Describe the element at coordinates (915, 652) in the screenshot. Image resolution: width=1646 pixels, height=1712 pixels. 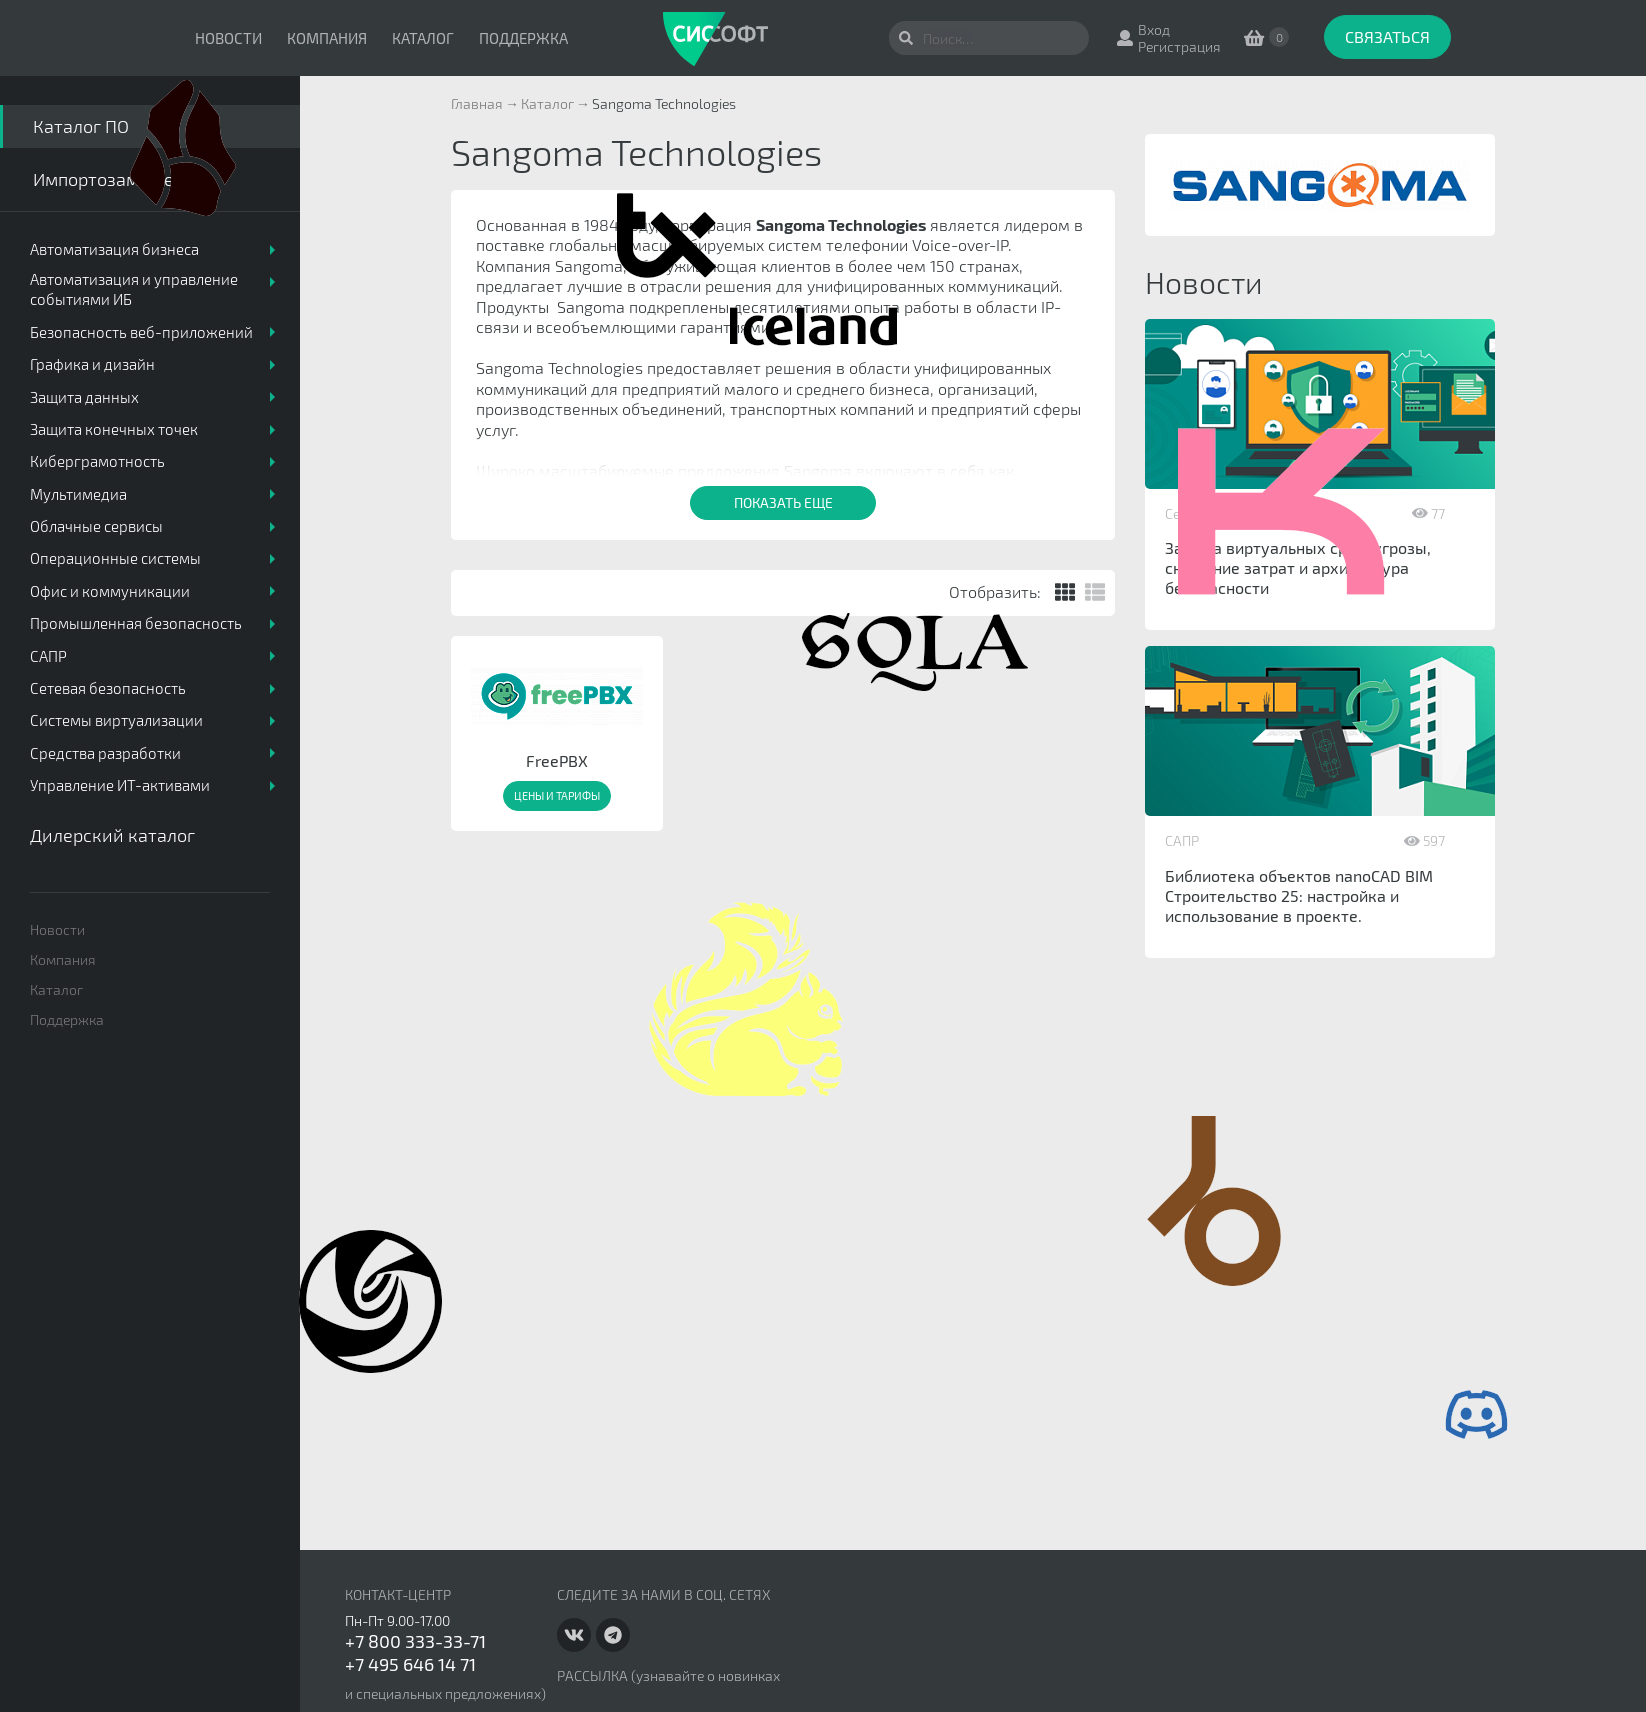
I see `sqlalchemy database toolkit logo` at that location.